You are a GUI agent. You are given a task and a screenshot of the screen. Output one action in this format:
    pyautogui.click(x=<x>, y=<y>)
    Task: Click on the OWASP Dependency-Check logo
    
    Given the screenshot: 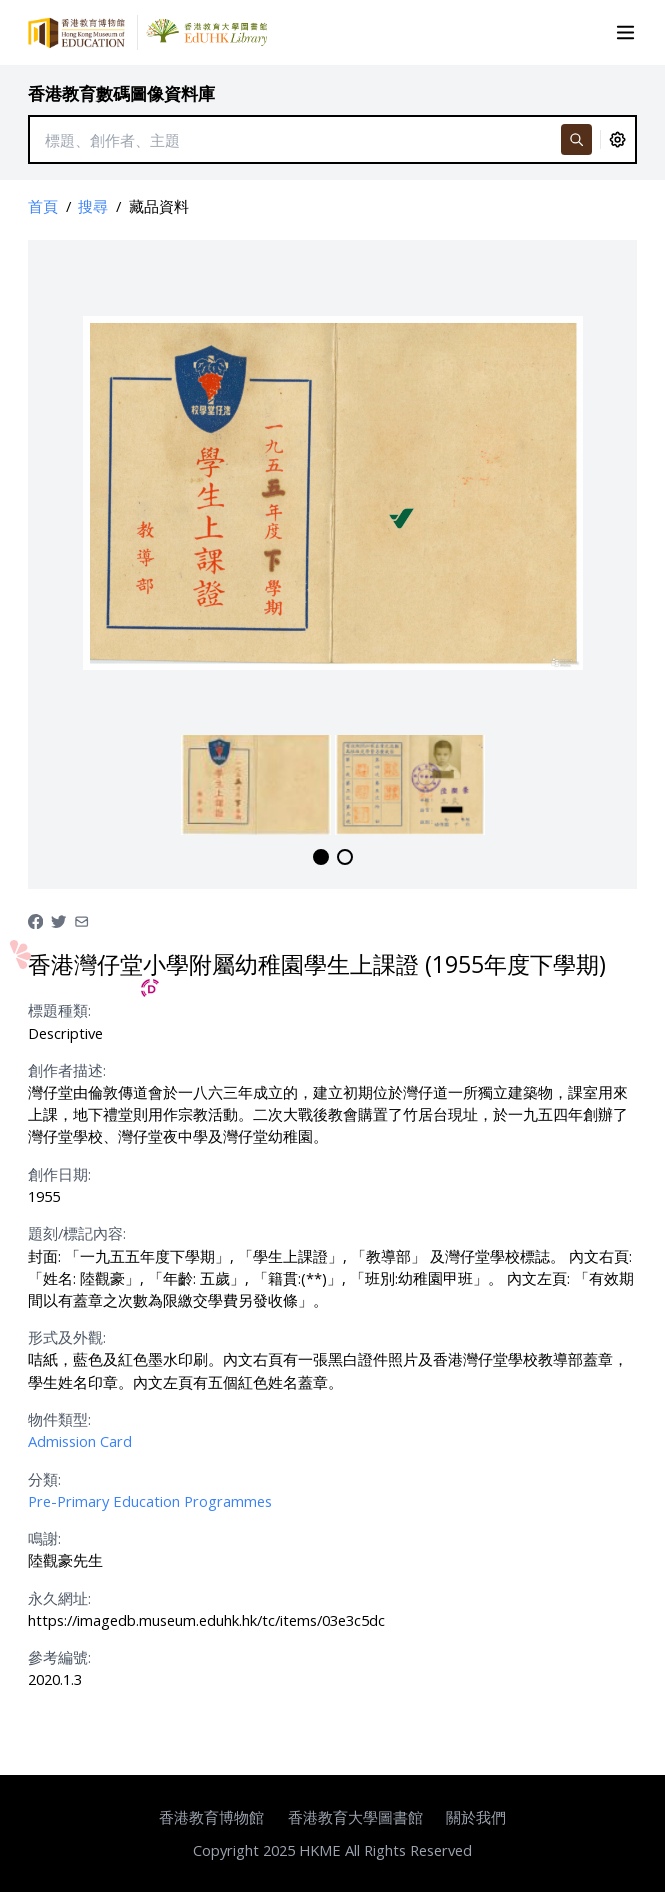 What is the action you would take?
    pyautogui.click(x=150, y=988)
    